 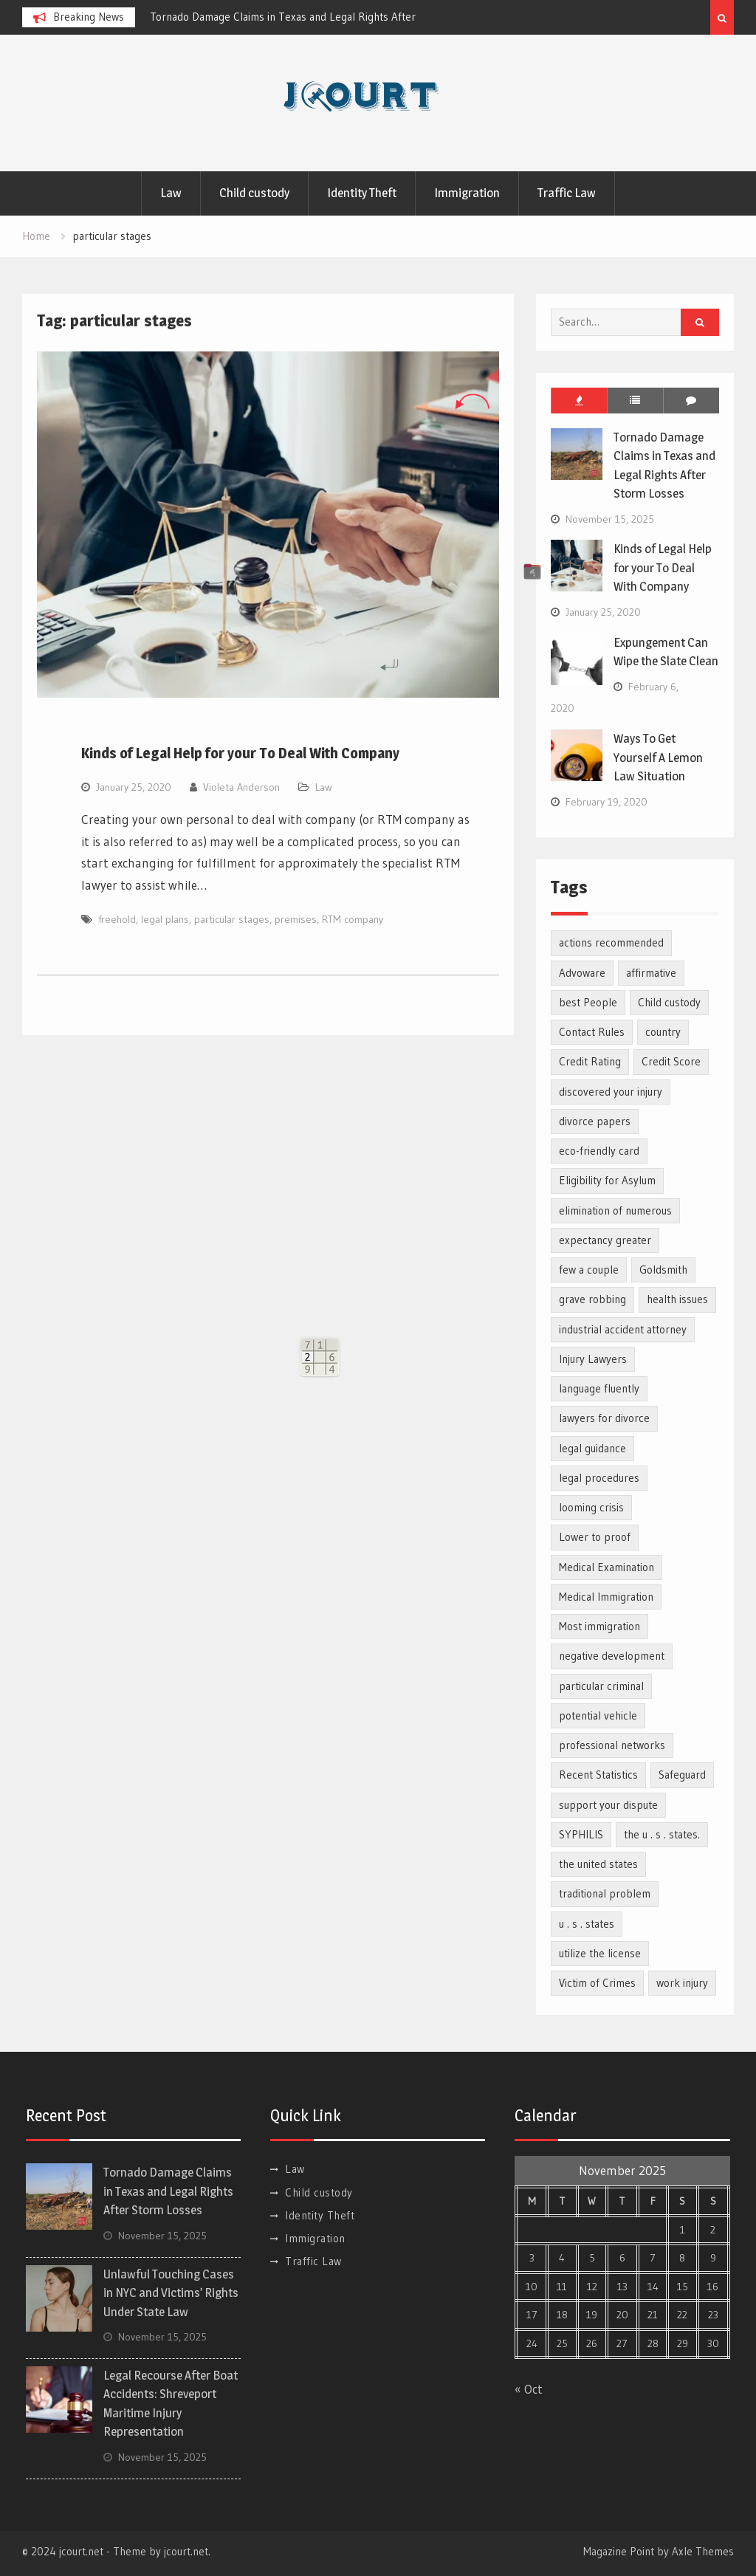 What do you see at coordinates (320, 1357) in the screenshot?
I see `open sudoku puzzle game` at bounding box center [320, 1357].